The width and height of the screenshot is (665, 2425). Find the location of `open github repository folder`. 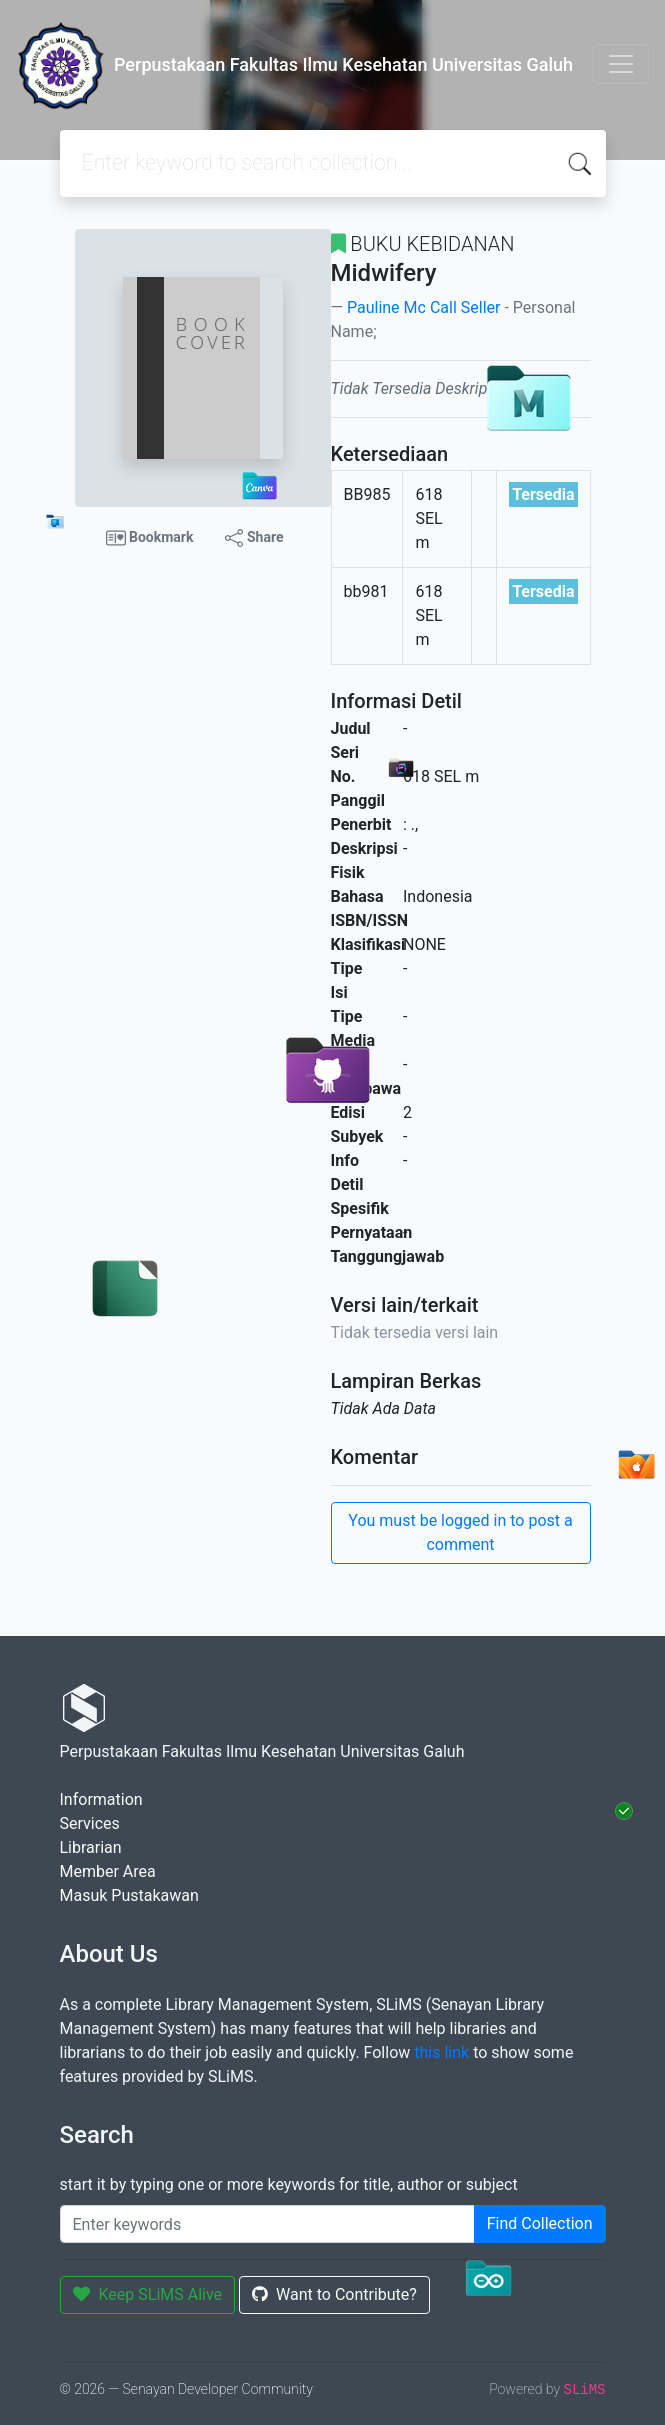

open github repository folder is located at coordinates (327, 1072).